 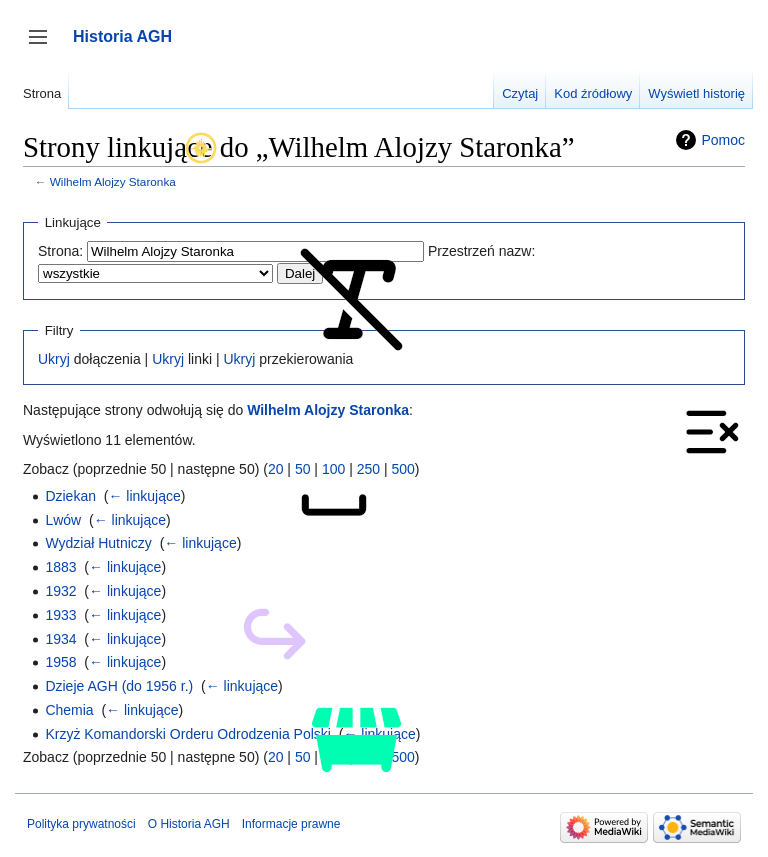 What do you see at coordinates (713, 432) in the screenshot?
I see `remove item from list` at bounding box center [713, 432].